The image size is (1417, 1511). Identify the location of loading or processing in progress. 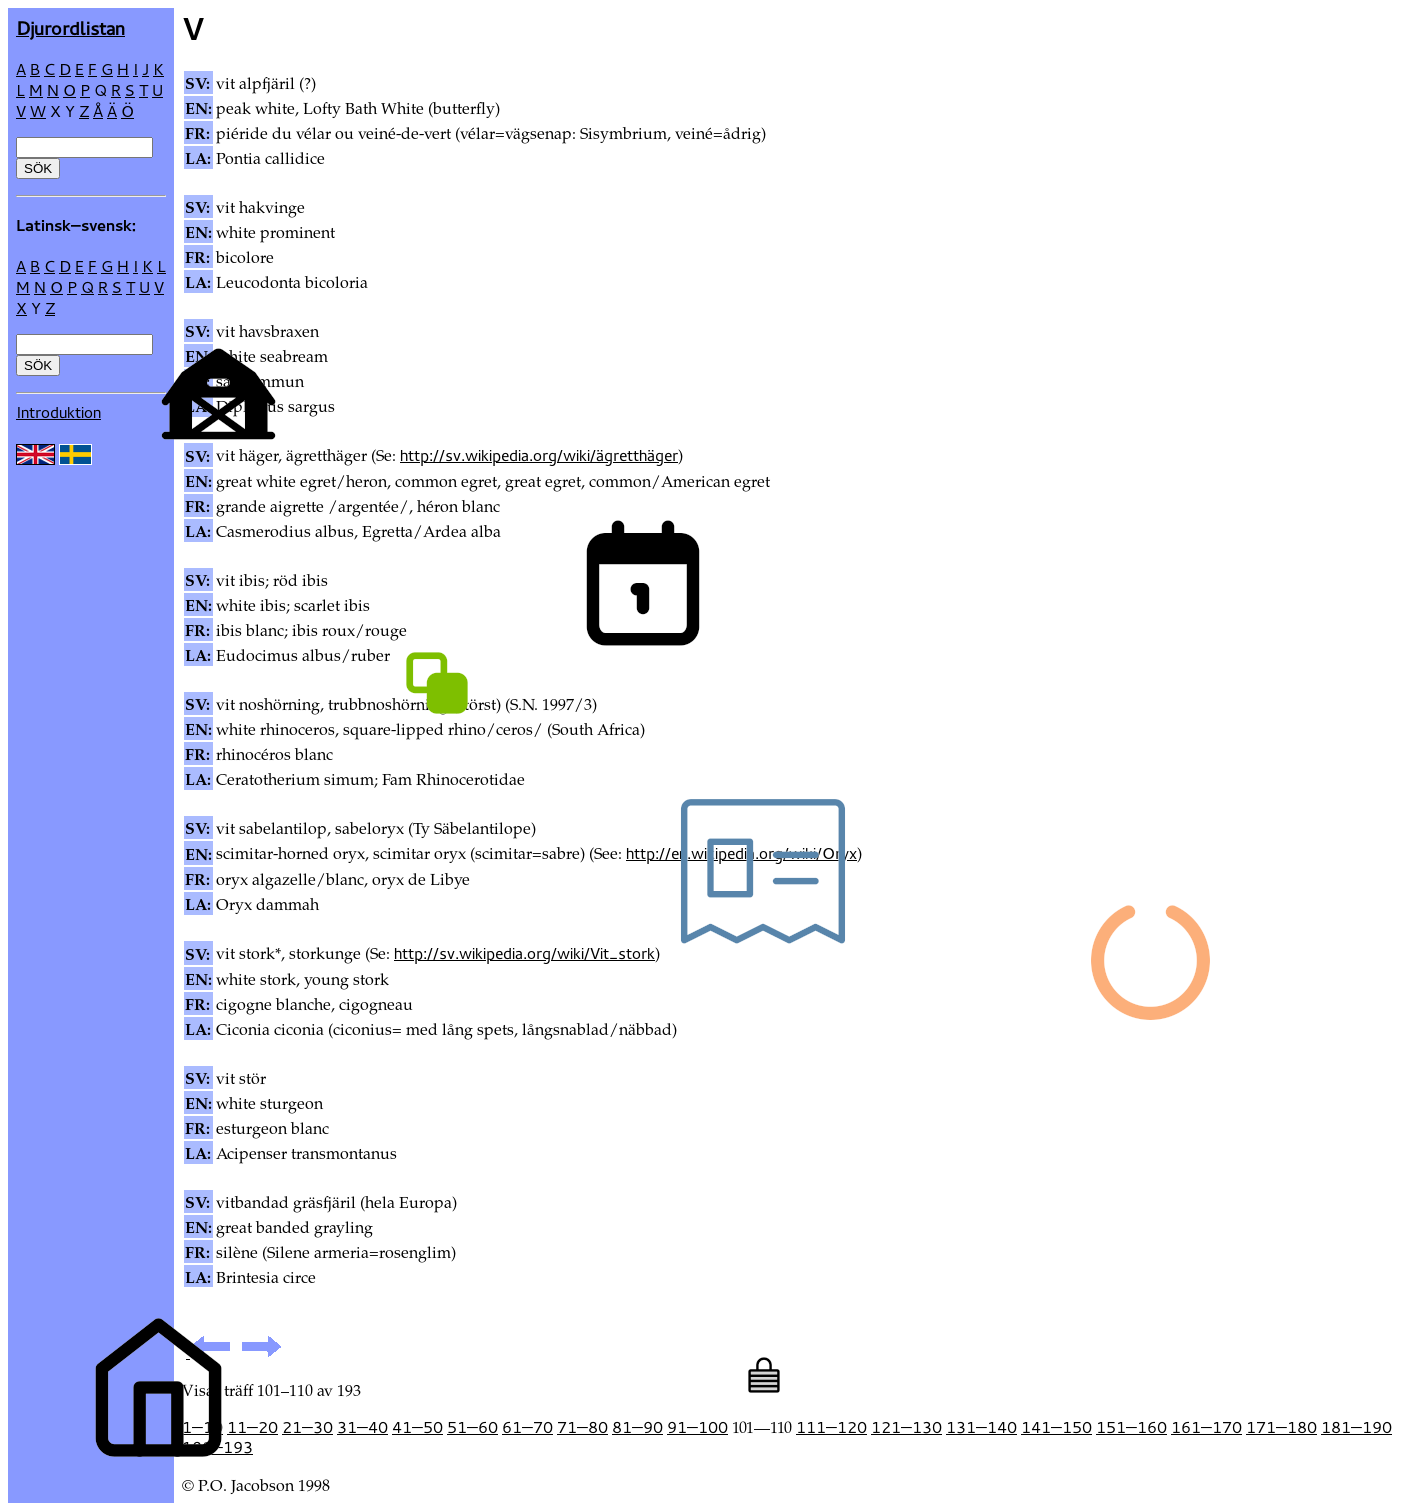
(1150, 960).